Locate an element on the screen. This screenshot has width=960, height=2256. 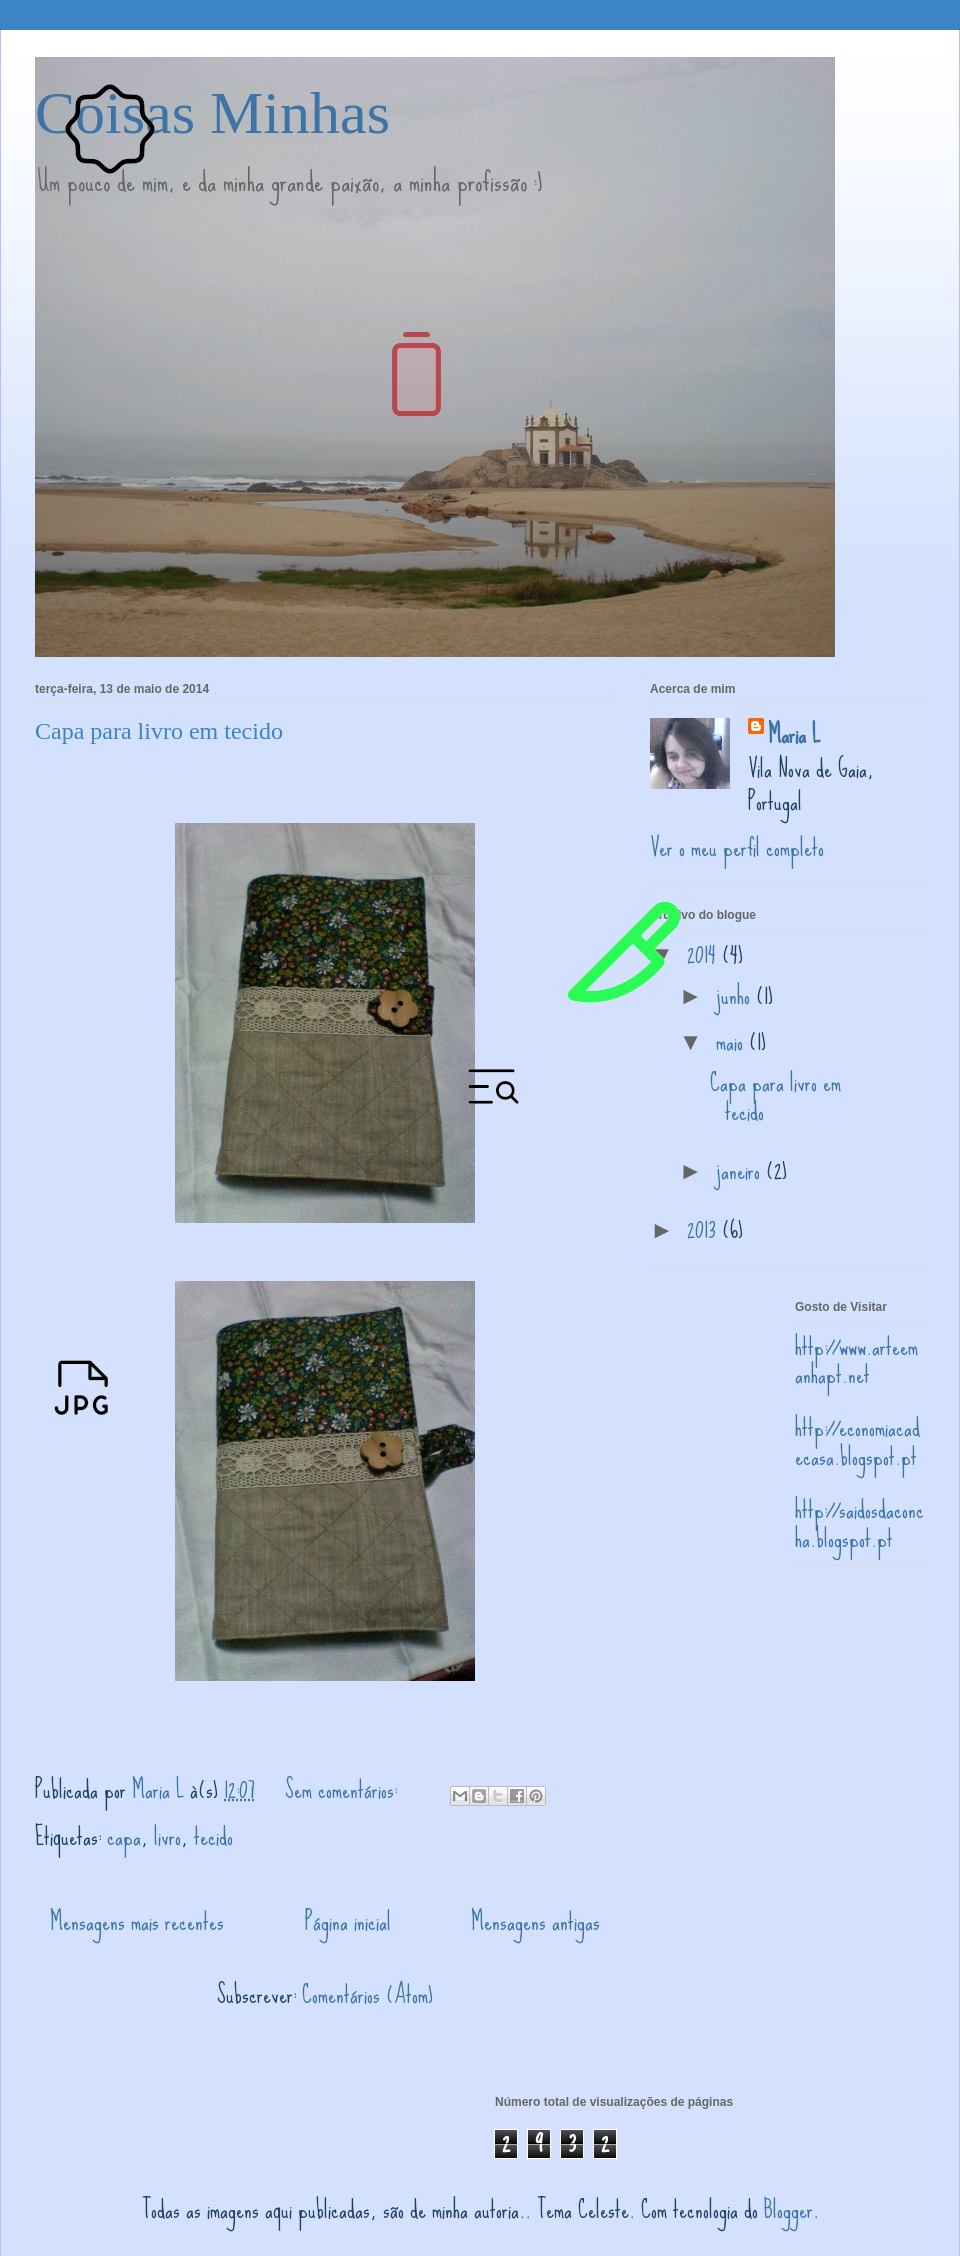
search within a list or document is located at coordinates (491, 1086).